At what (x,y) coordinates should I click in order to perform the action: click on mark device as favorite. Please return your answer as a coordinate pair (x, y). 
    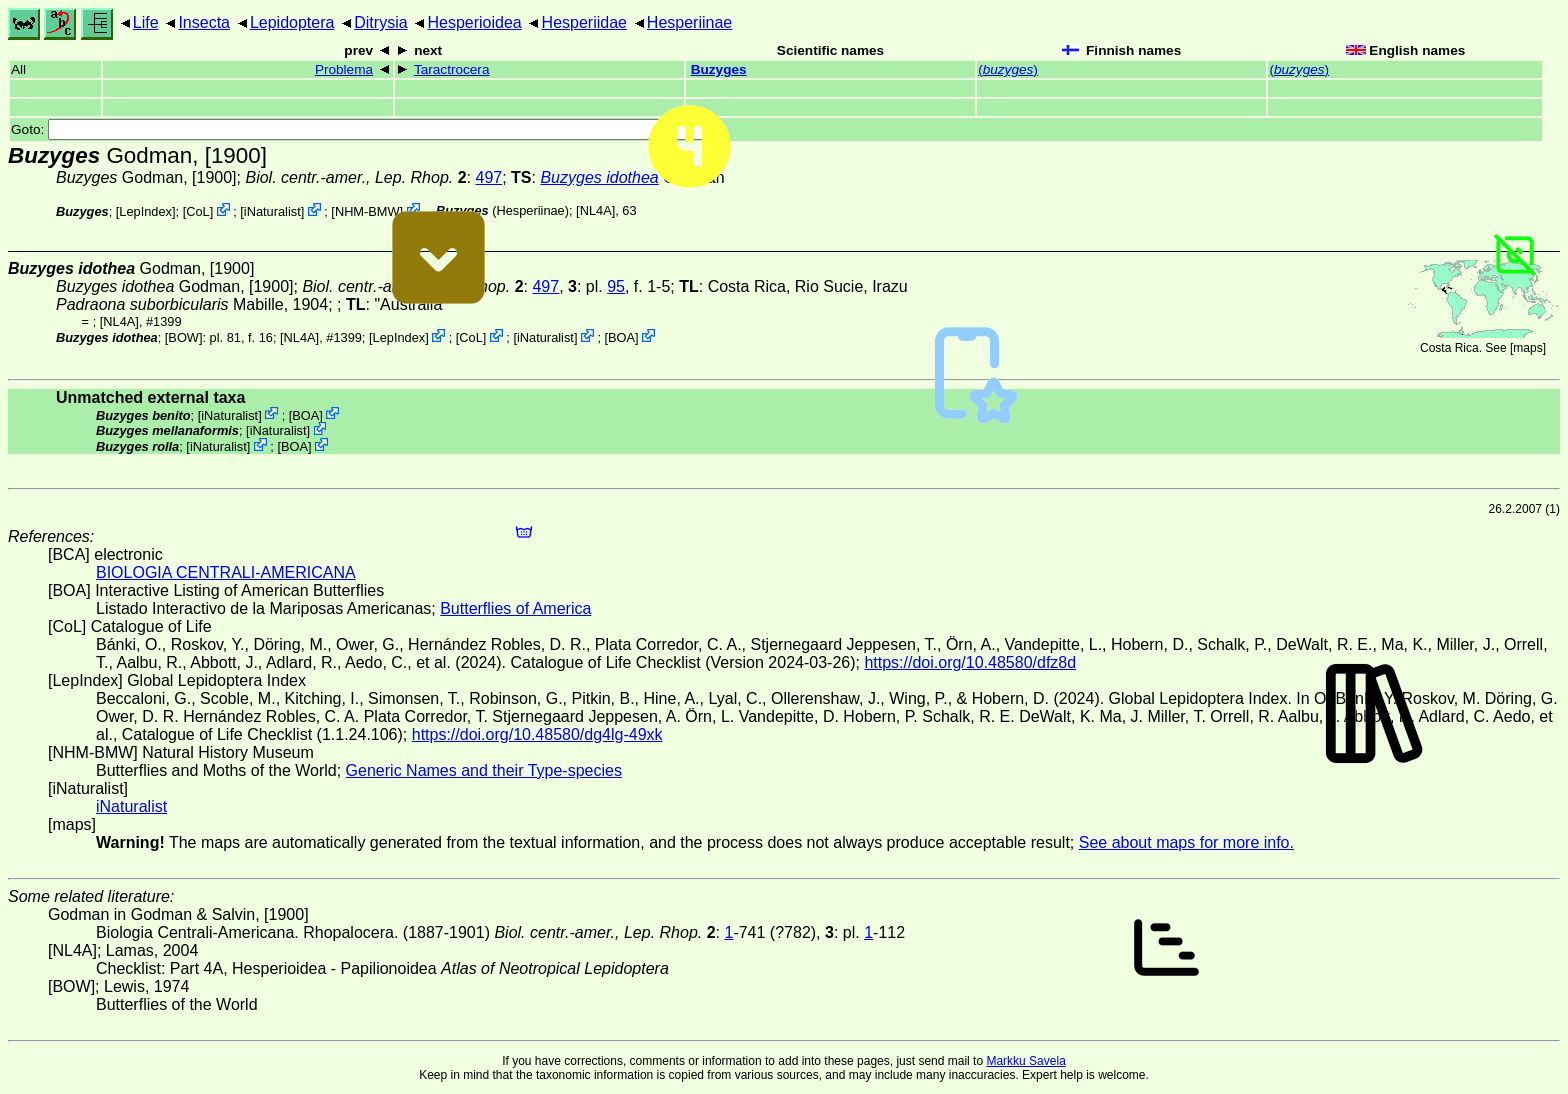
    Looking at the image, I should click on (967, 373).